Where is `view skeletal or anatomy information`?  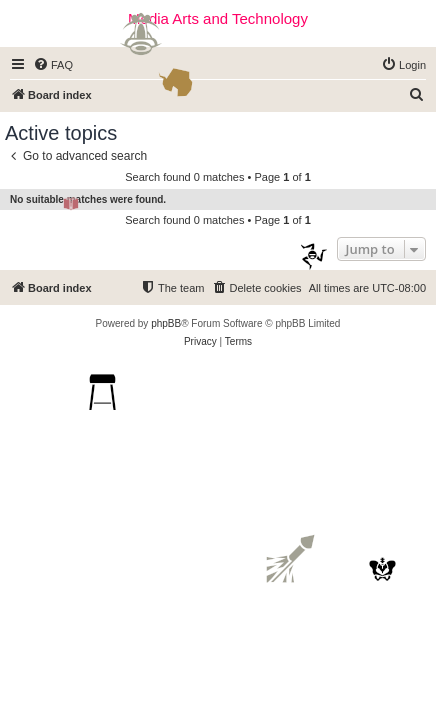
view skeletal or anatomy information is located at coordinates (382, 570).